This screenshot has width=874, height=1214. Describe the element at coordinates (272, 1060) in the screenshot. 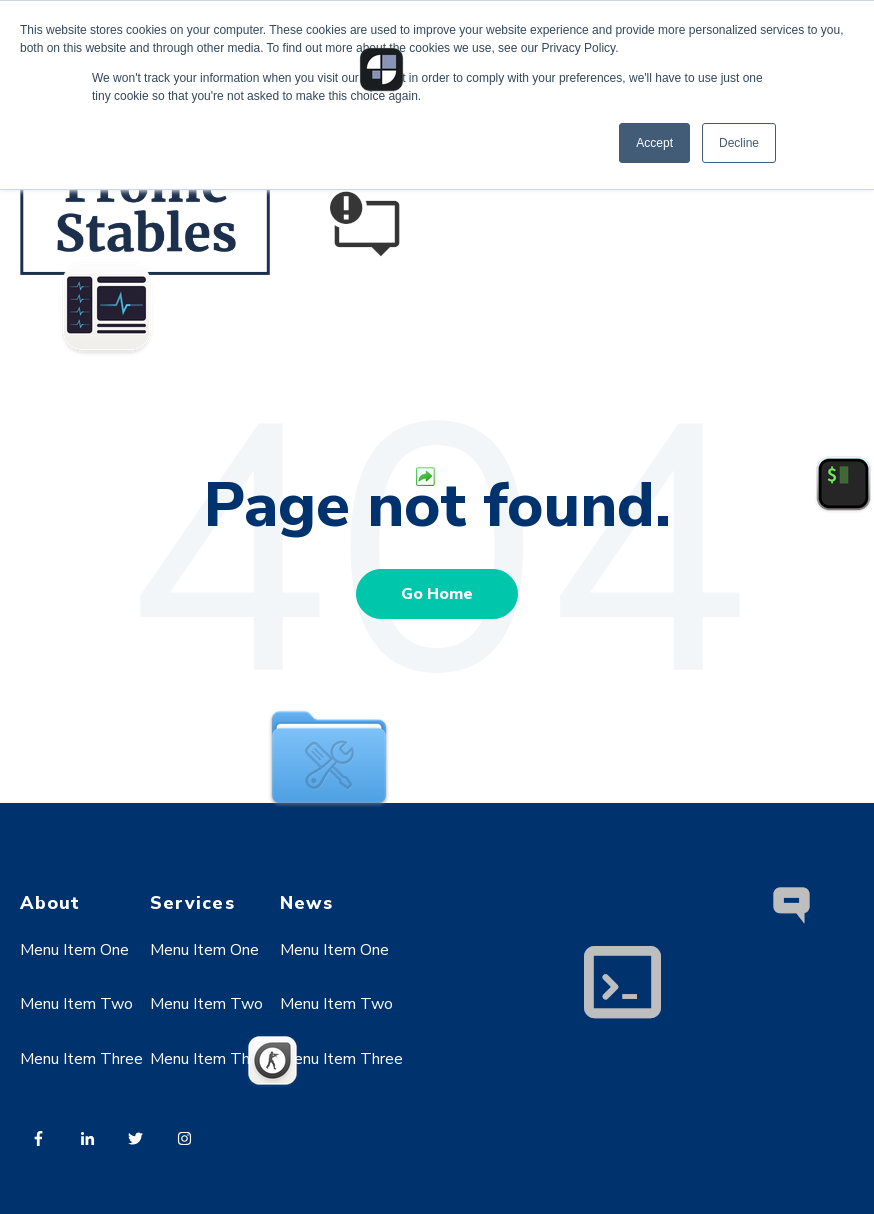

I see `launch counter-strike: global offensive` at that location.